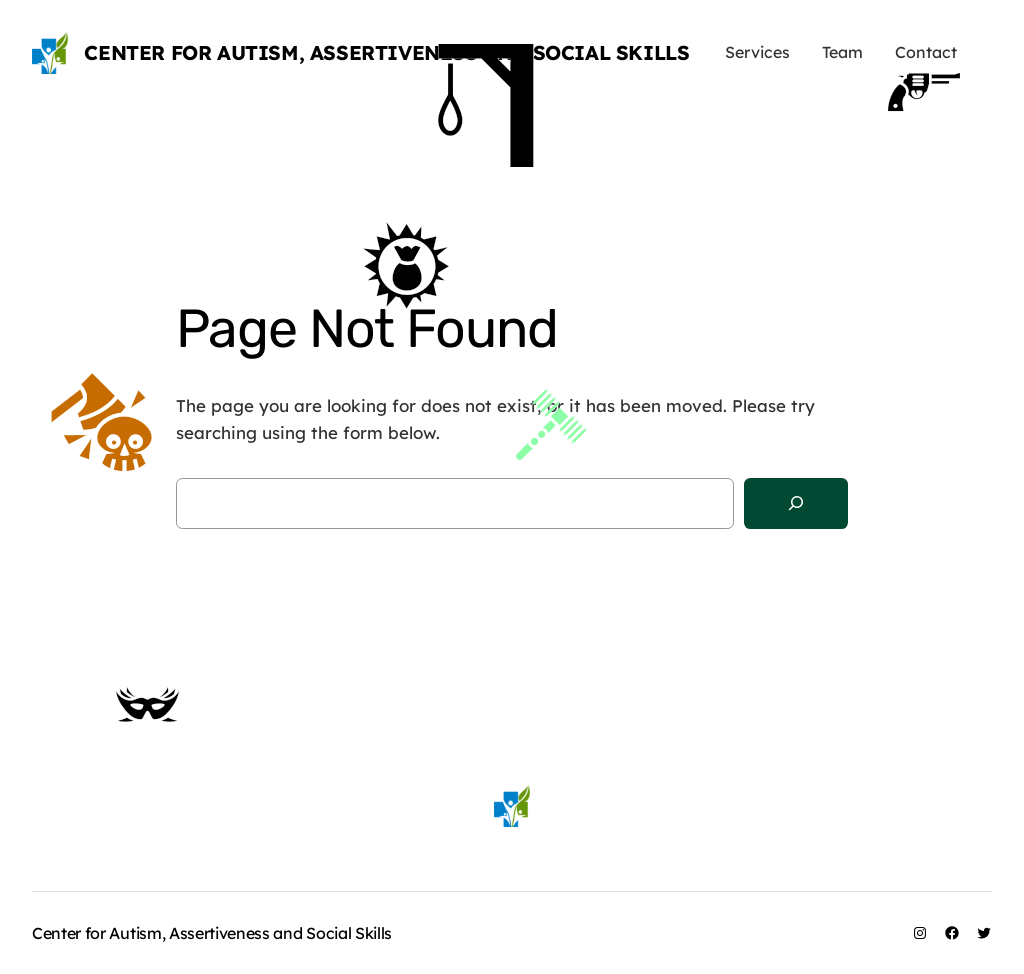 This screenshot has height=974, width=1024. Describe the element at coordinates (924, 92) in the screenshot. I see `select revolver weapon in game inventory` at that location.